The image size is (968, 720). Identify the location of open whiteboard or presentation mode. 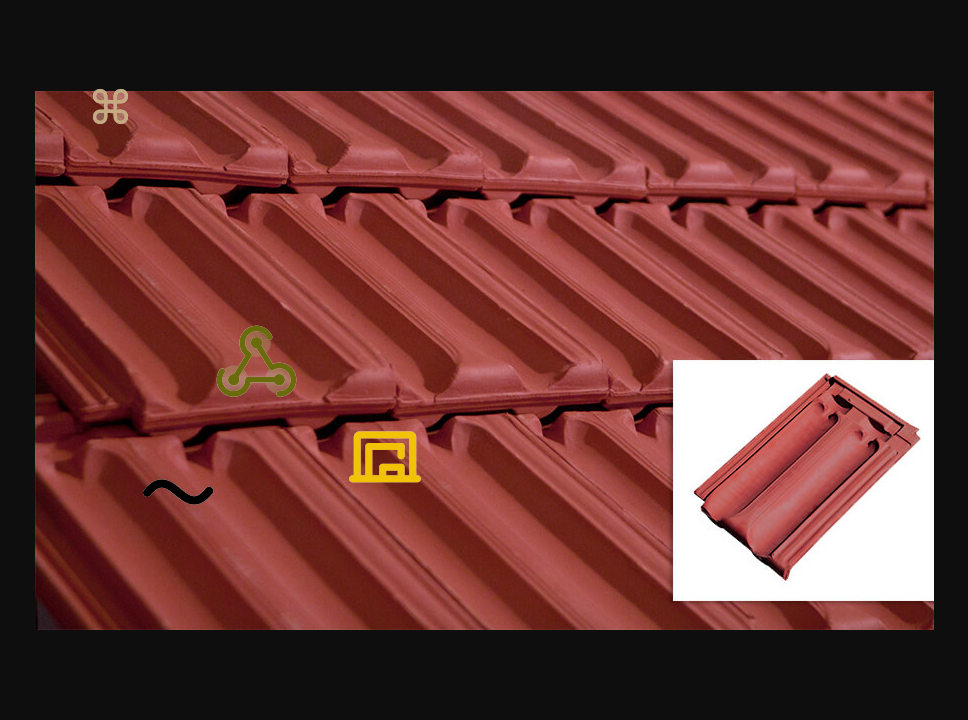
(385, 458).